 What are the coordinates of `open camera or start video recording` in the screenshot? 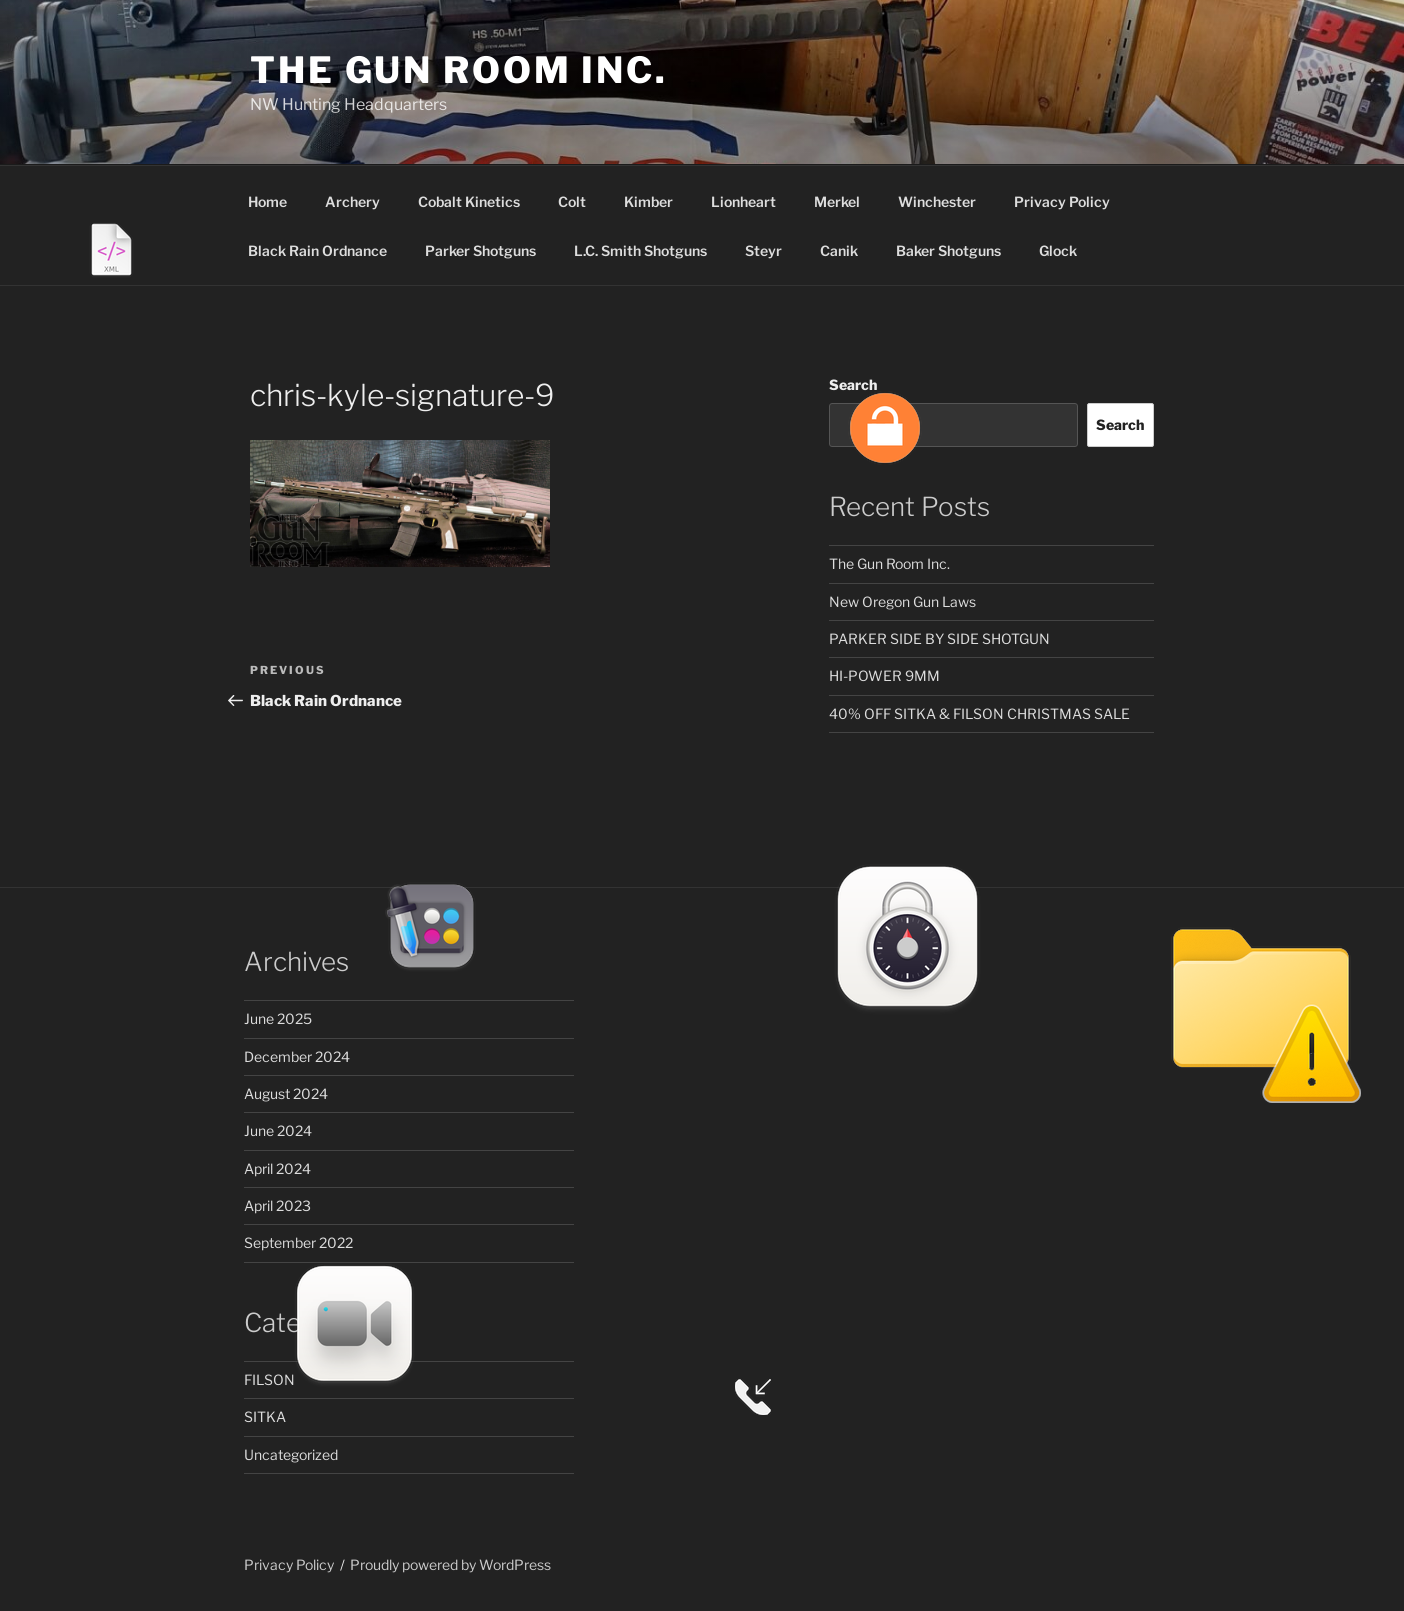 It's located at (354, 1323).